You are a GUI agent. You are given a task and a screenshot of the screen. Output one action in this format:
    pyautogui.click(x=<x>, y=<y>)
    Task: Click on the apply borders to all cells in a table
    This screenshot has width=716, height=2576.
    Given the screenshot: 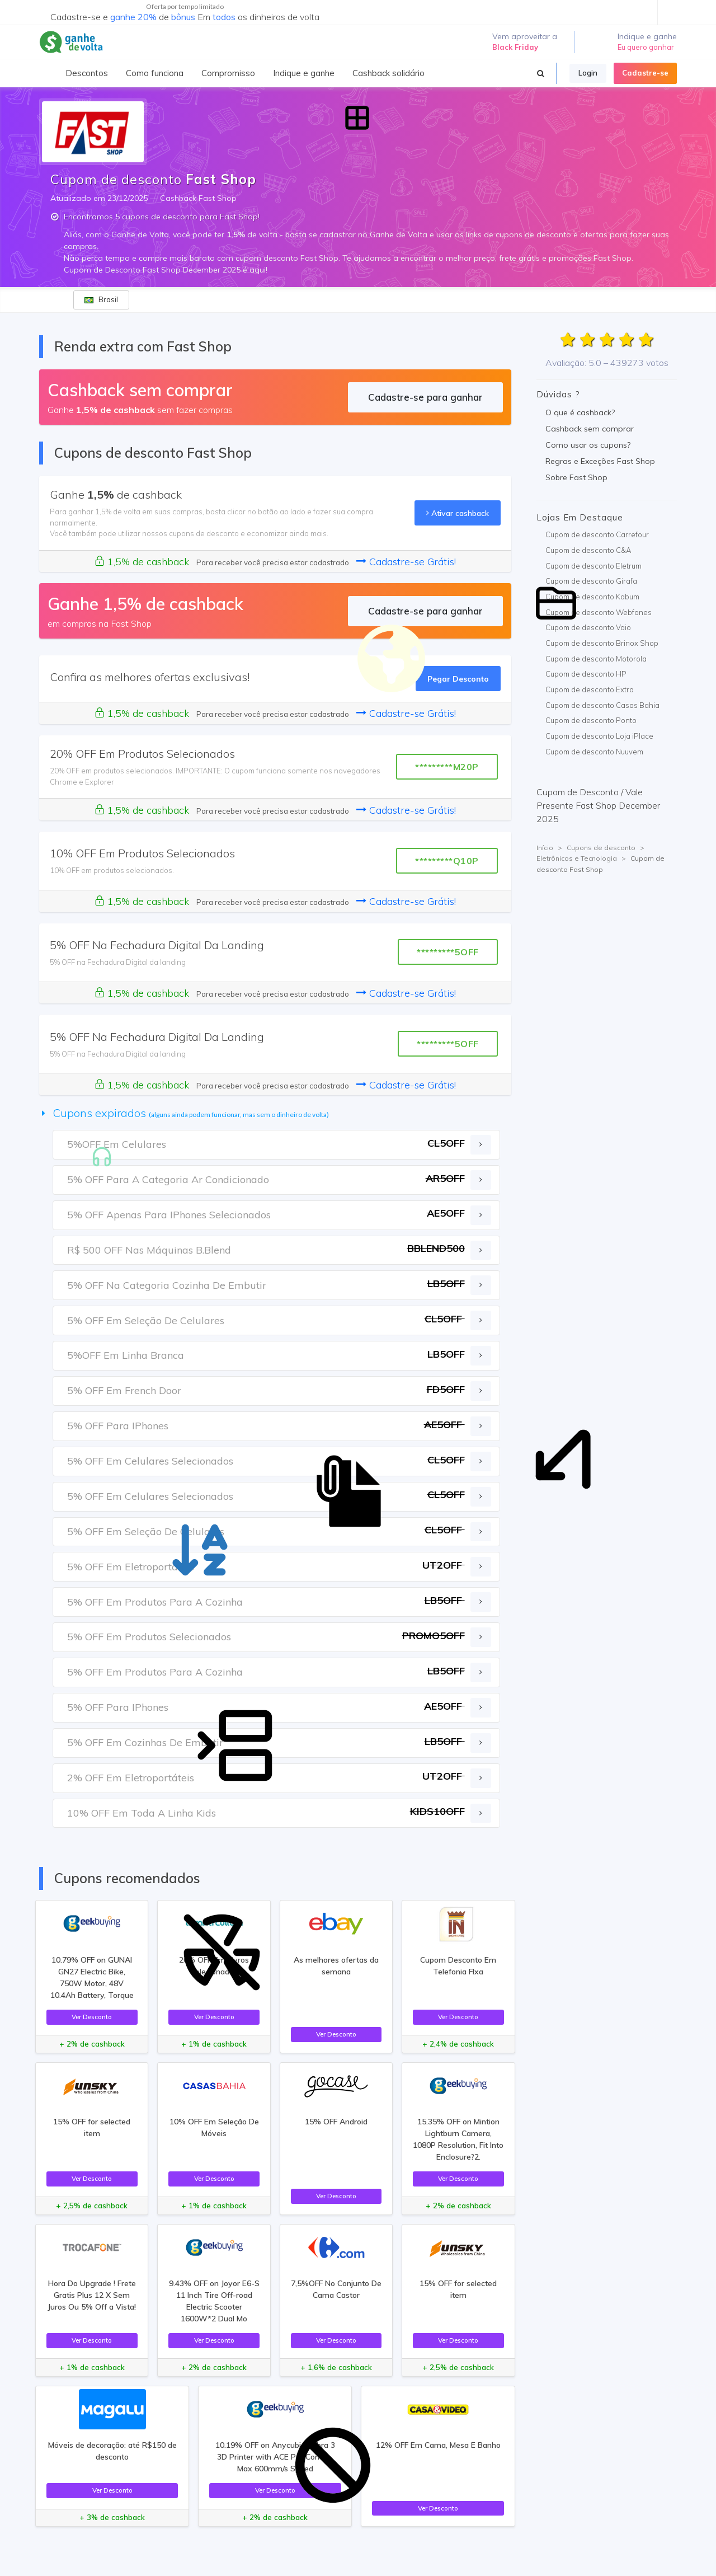 What is the action you would take?
    pyautogui.click(x=357, y=118)
    